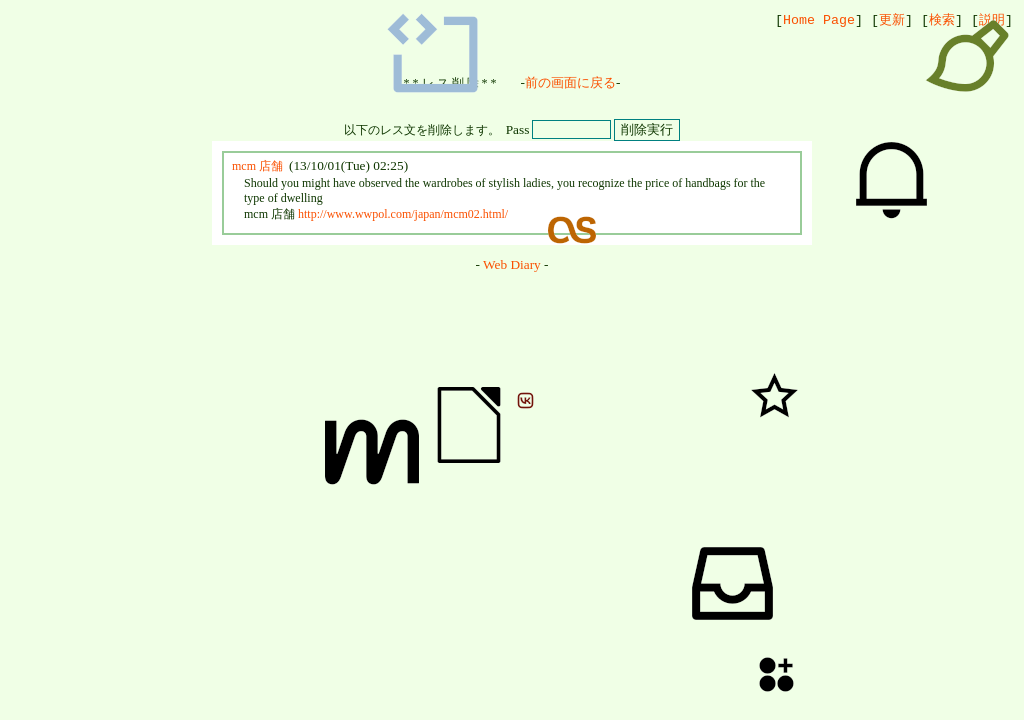 The width and height of the screenshot is (1024, 720). Describe the element at coordinates (774, 396) in the screenshot. I see `add item to favorites` at that location.